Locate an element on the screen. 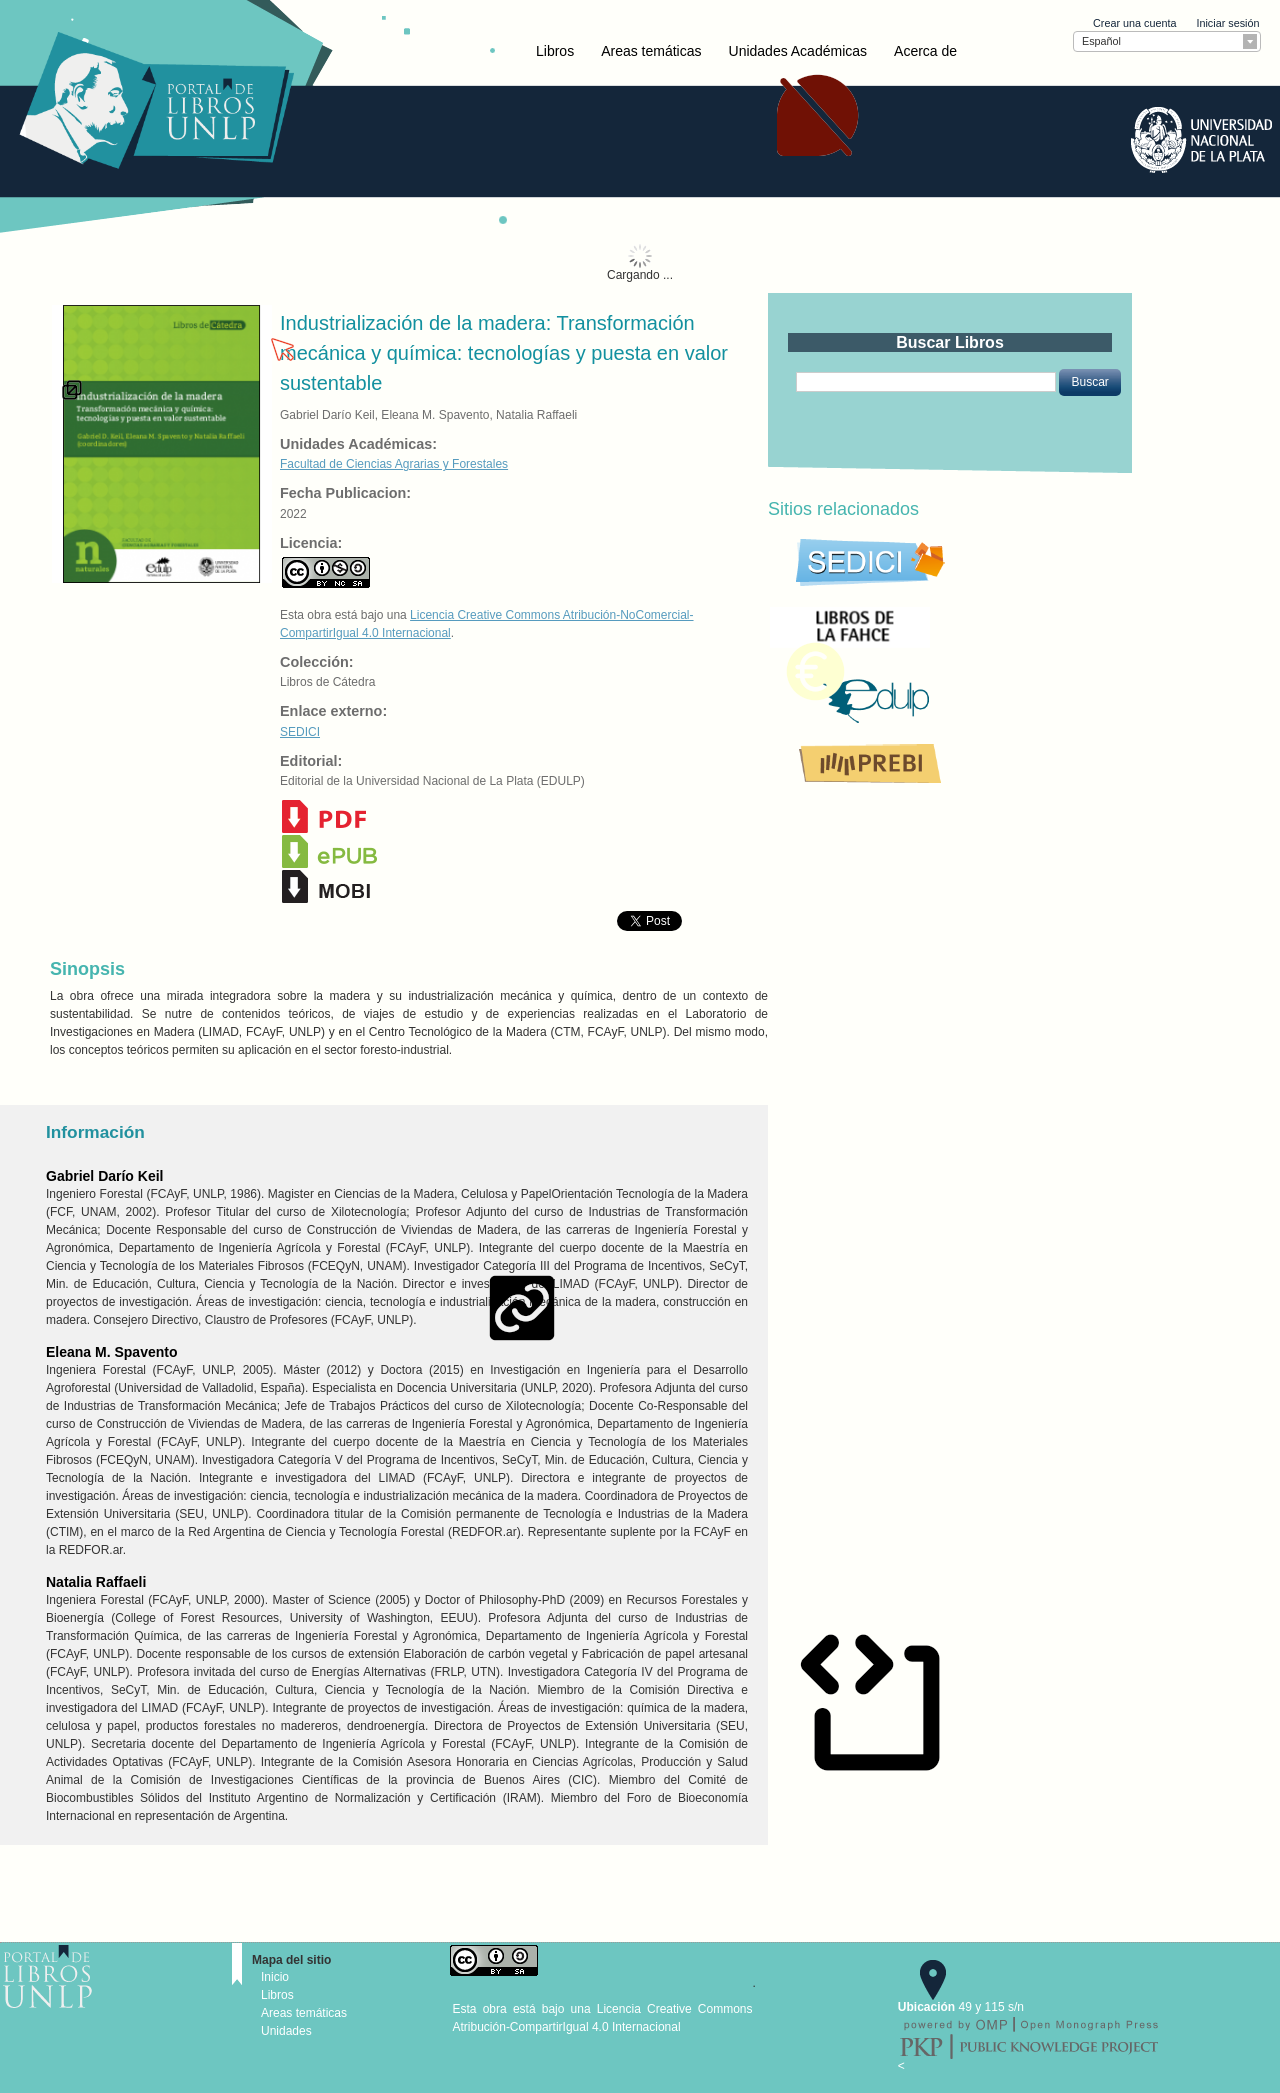  view overlapping or intersecting layers is located at coordinates (72, 390).